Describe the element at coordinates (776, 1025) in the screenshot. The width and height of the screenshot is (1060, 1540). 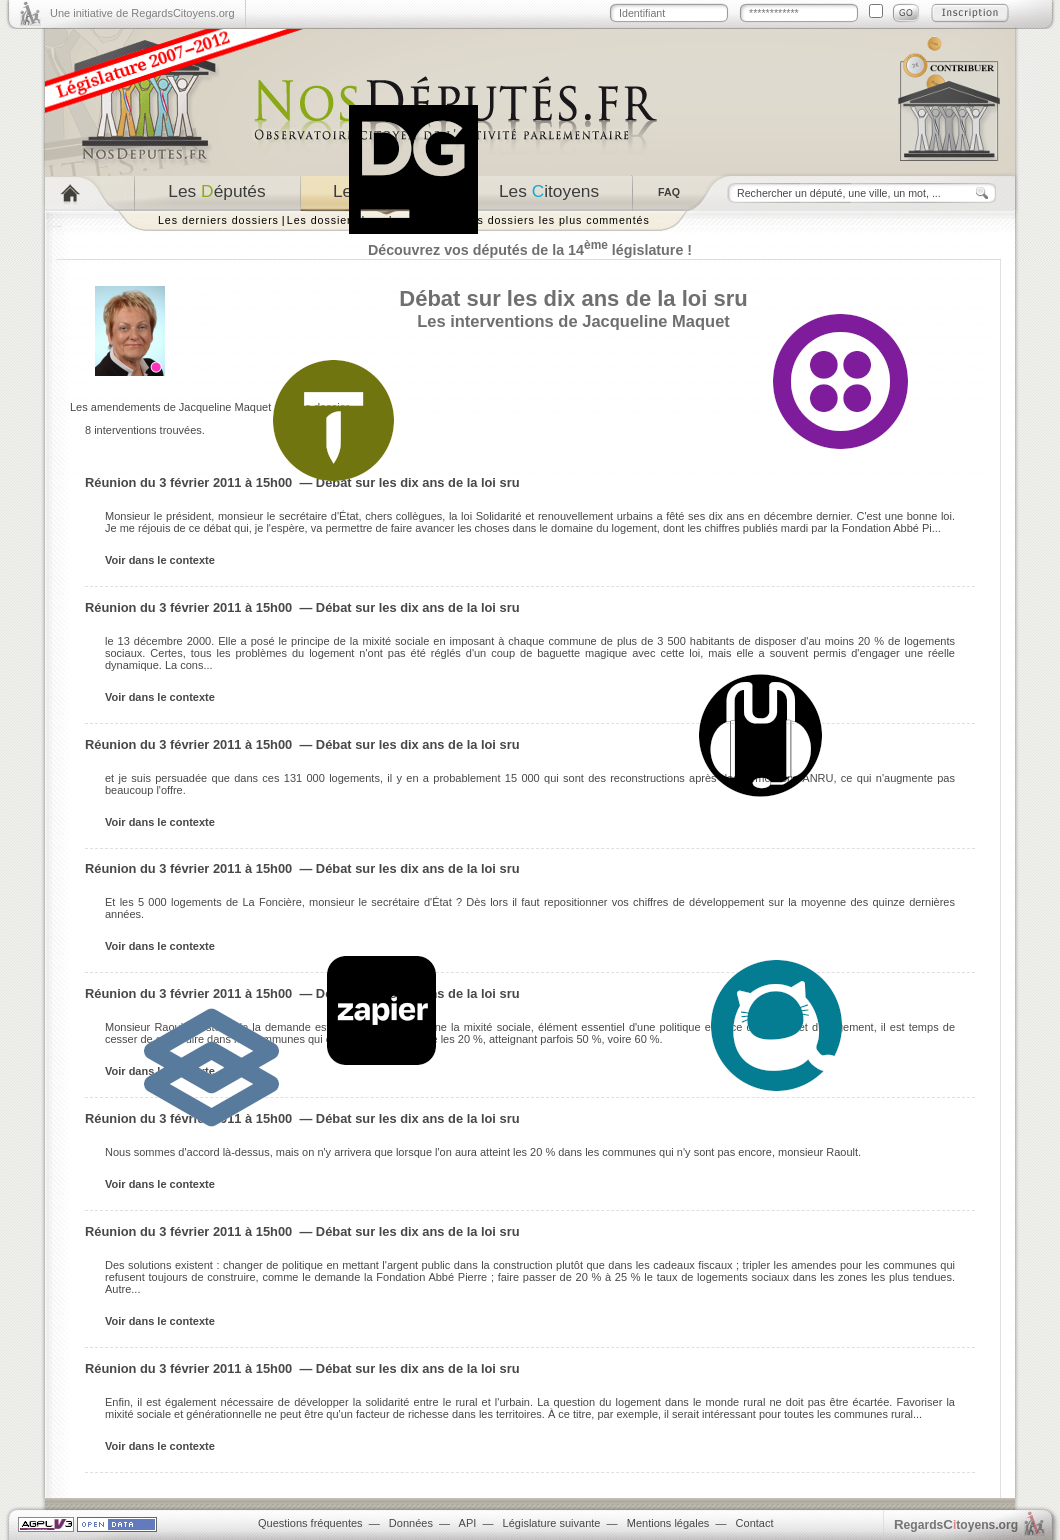
I see `visit qiita developer community` at that location.